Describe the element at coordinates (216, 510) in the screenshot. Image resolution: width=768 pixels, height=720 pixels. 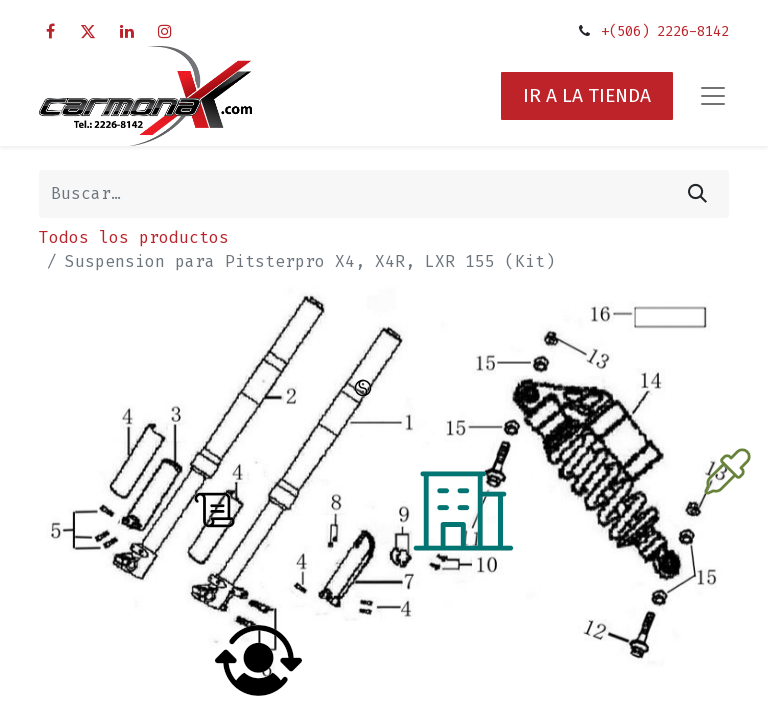
I see `view terms and conditions or legal document` at that location.